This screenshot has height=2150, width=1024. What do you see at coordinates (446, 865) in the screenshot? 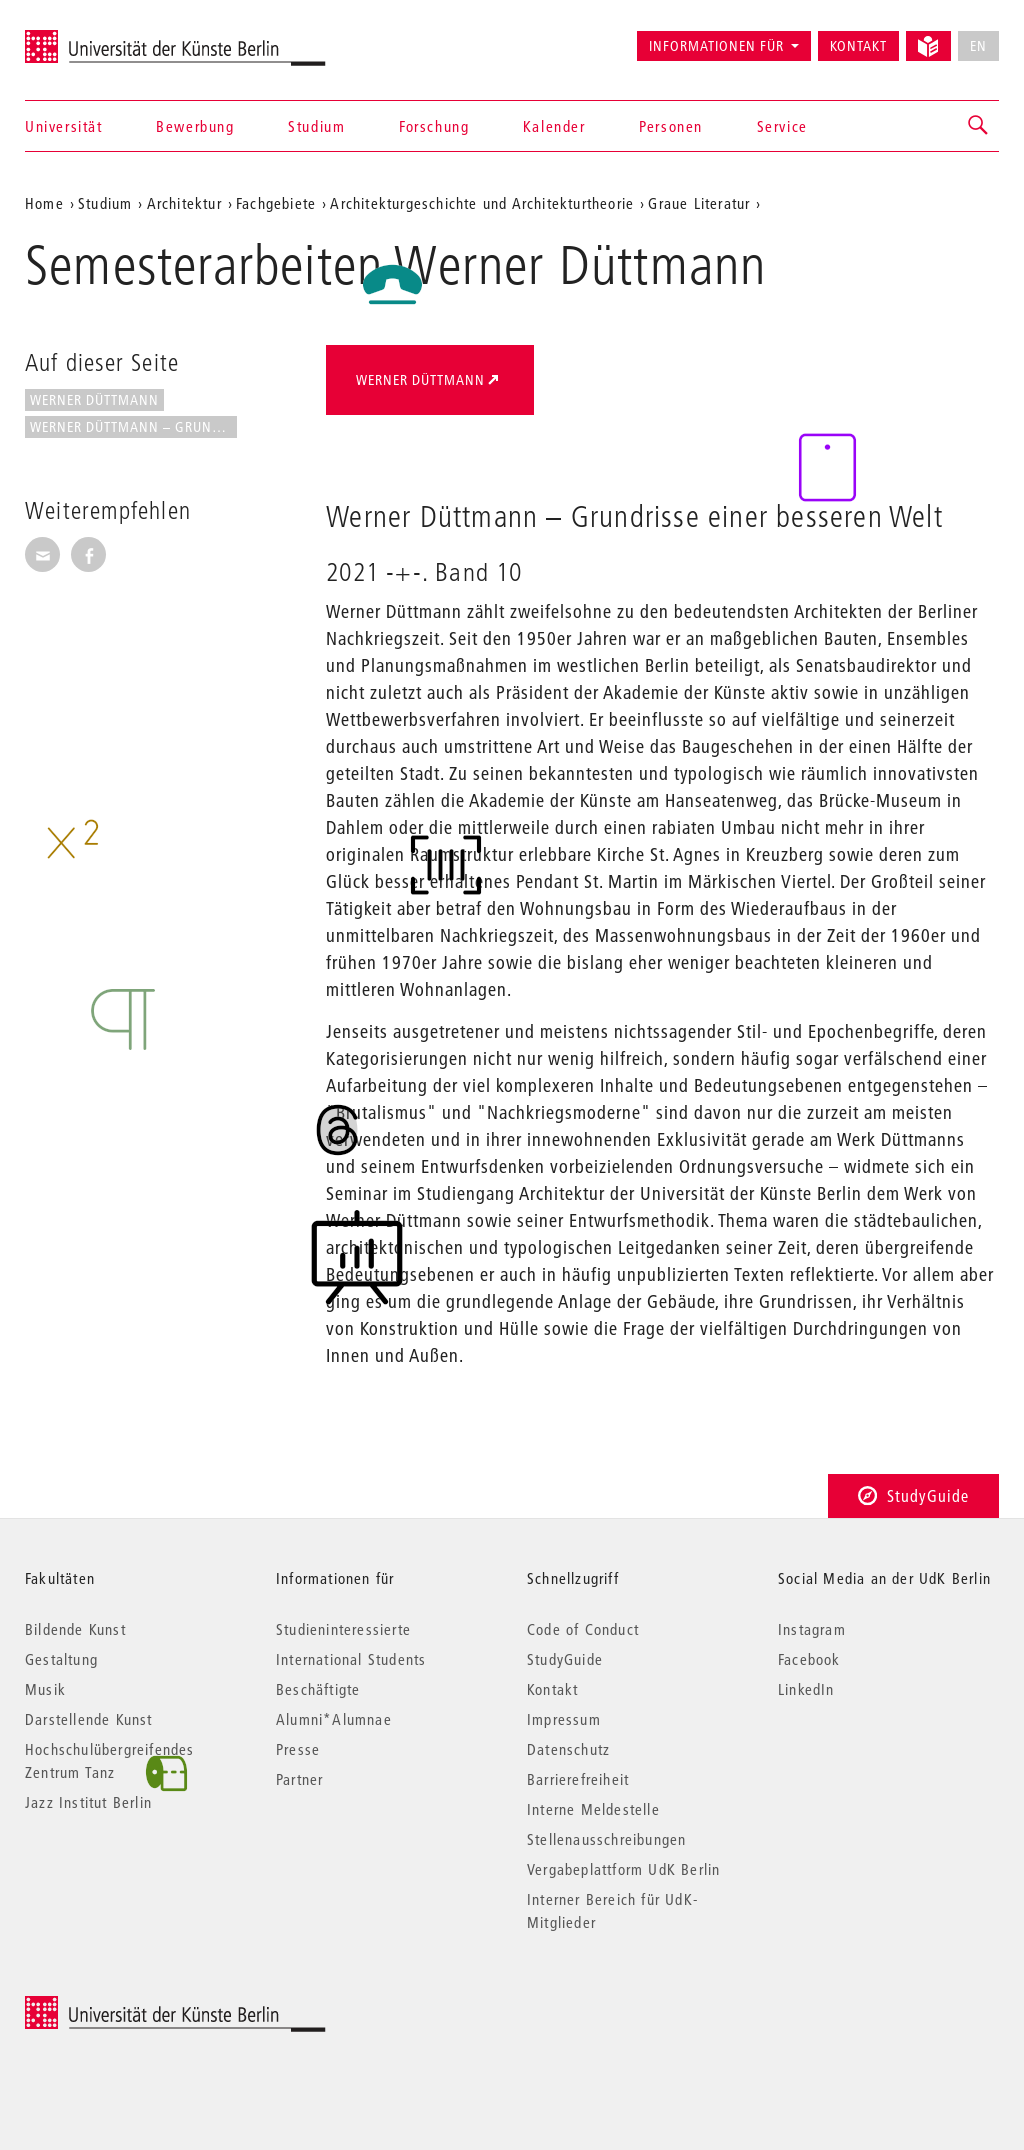
I see `scan a barcode` at bounding box center [446, 865].